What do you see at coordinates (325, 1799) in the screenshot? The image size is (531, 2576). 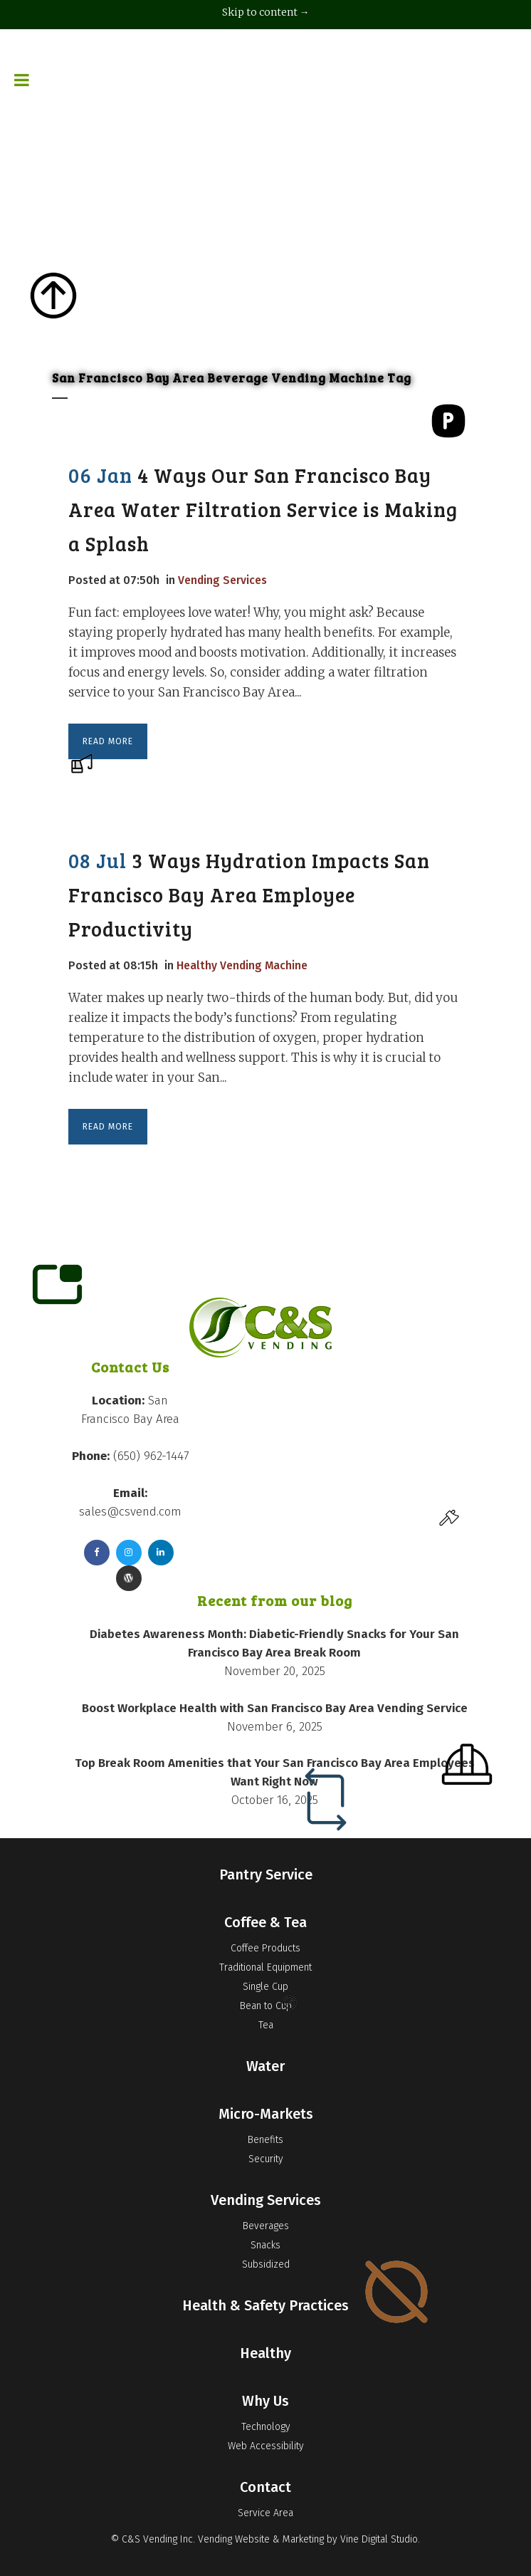 I see `rotate device orientation` at bounding box center [325, 1799].